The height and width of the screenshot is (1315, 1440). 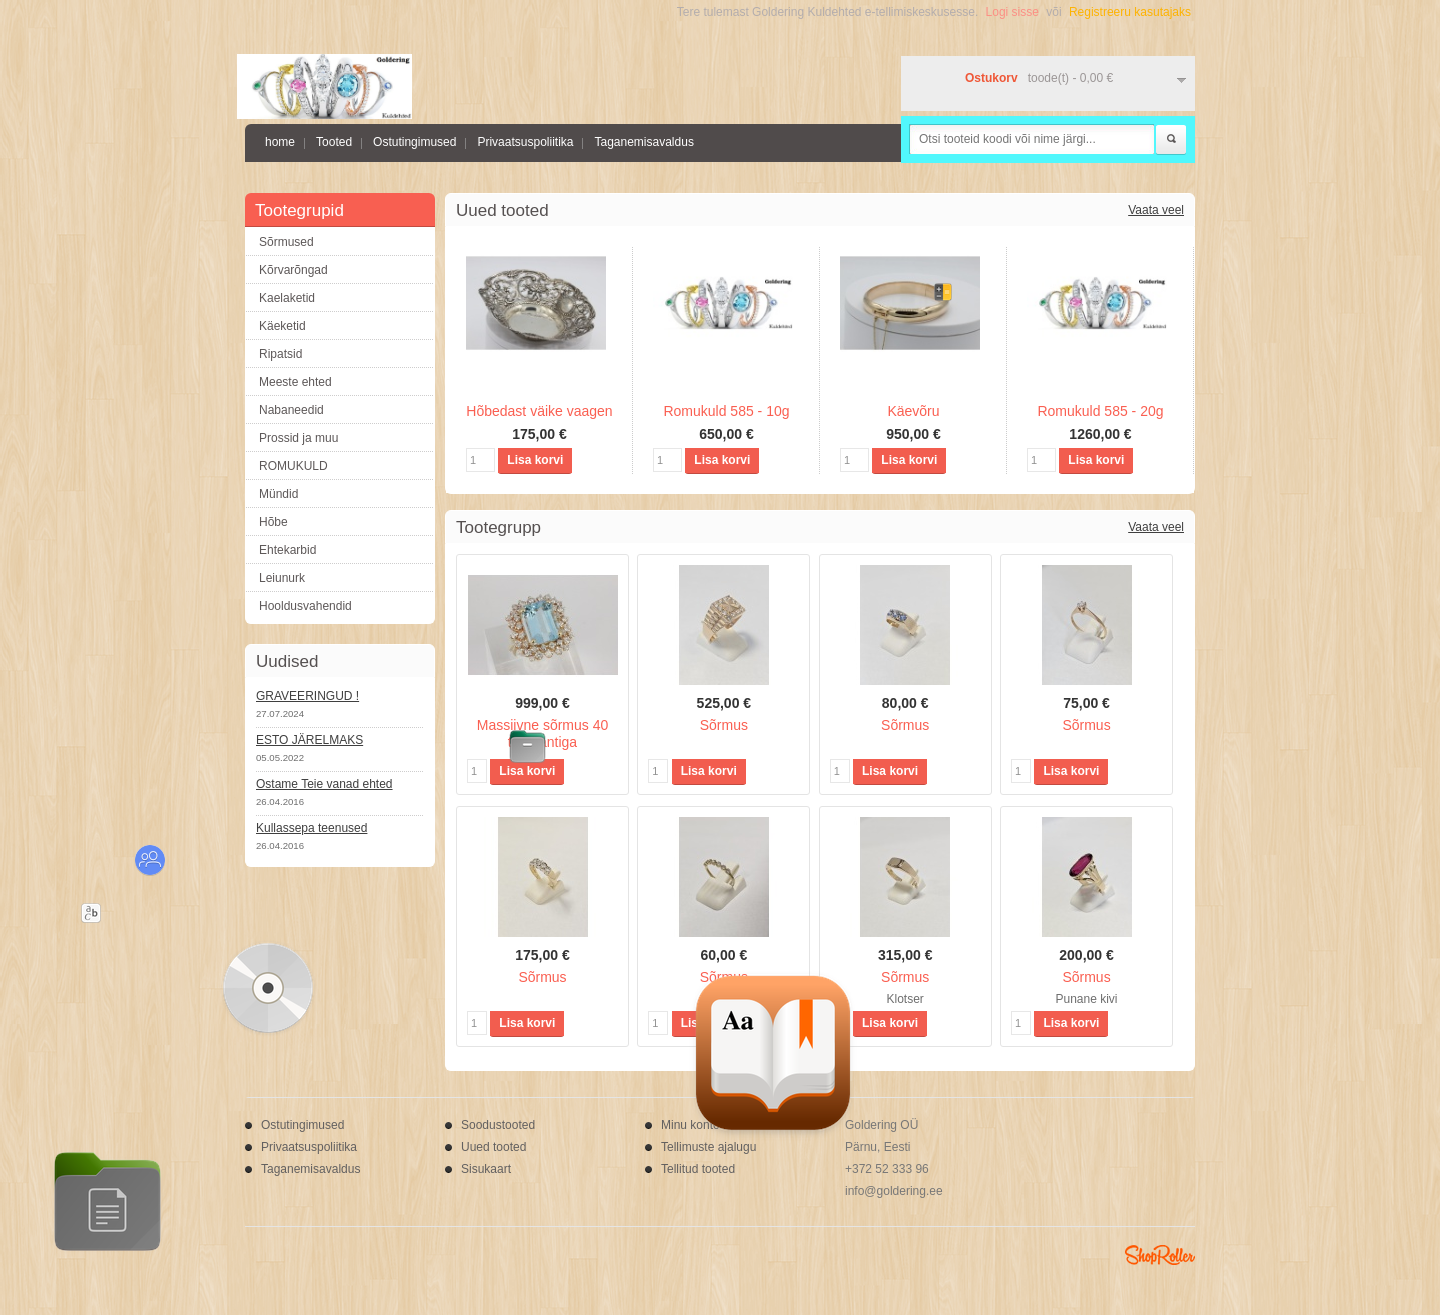 What do you see at coordinates (150, 860) in the screenshot?
I see `manage user accounts and groups` at bounding box center [150, 860].